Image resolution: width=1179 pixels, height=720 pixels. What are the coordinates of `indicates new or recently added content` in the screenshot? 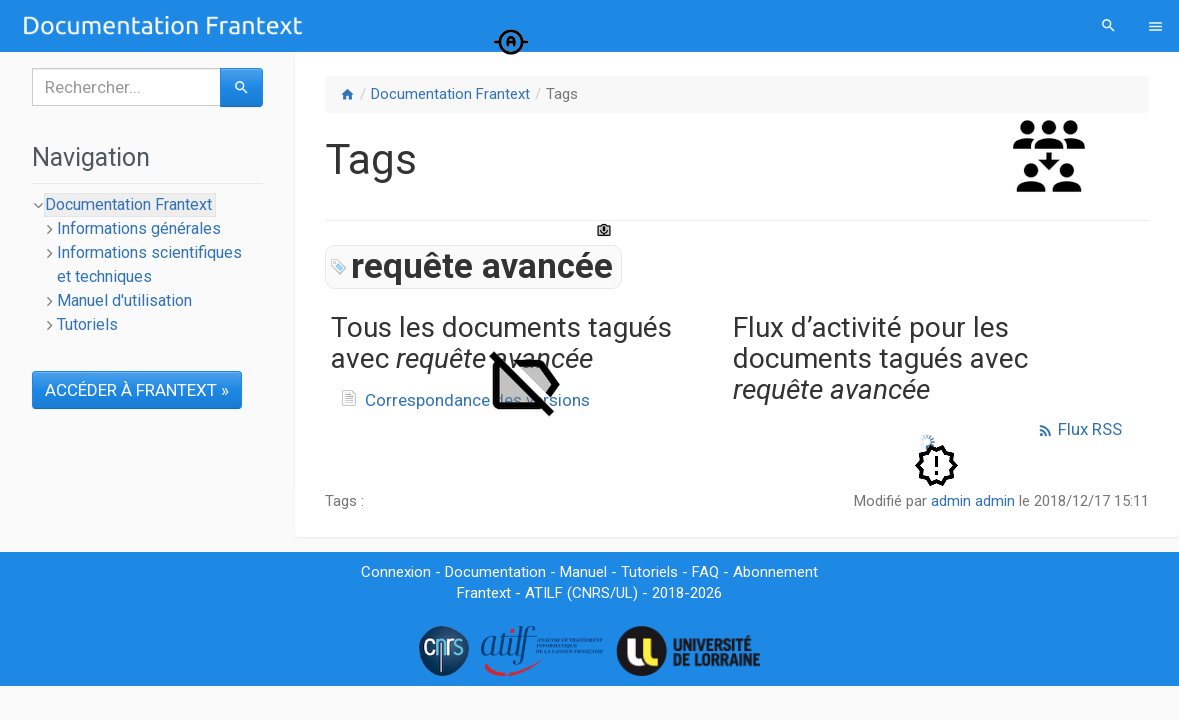 It's located at (936, 465).